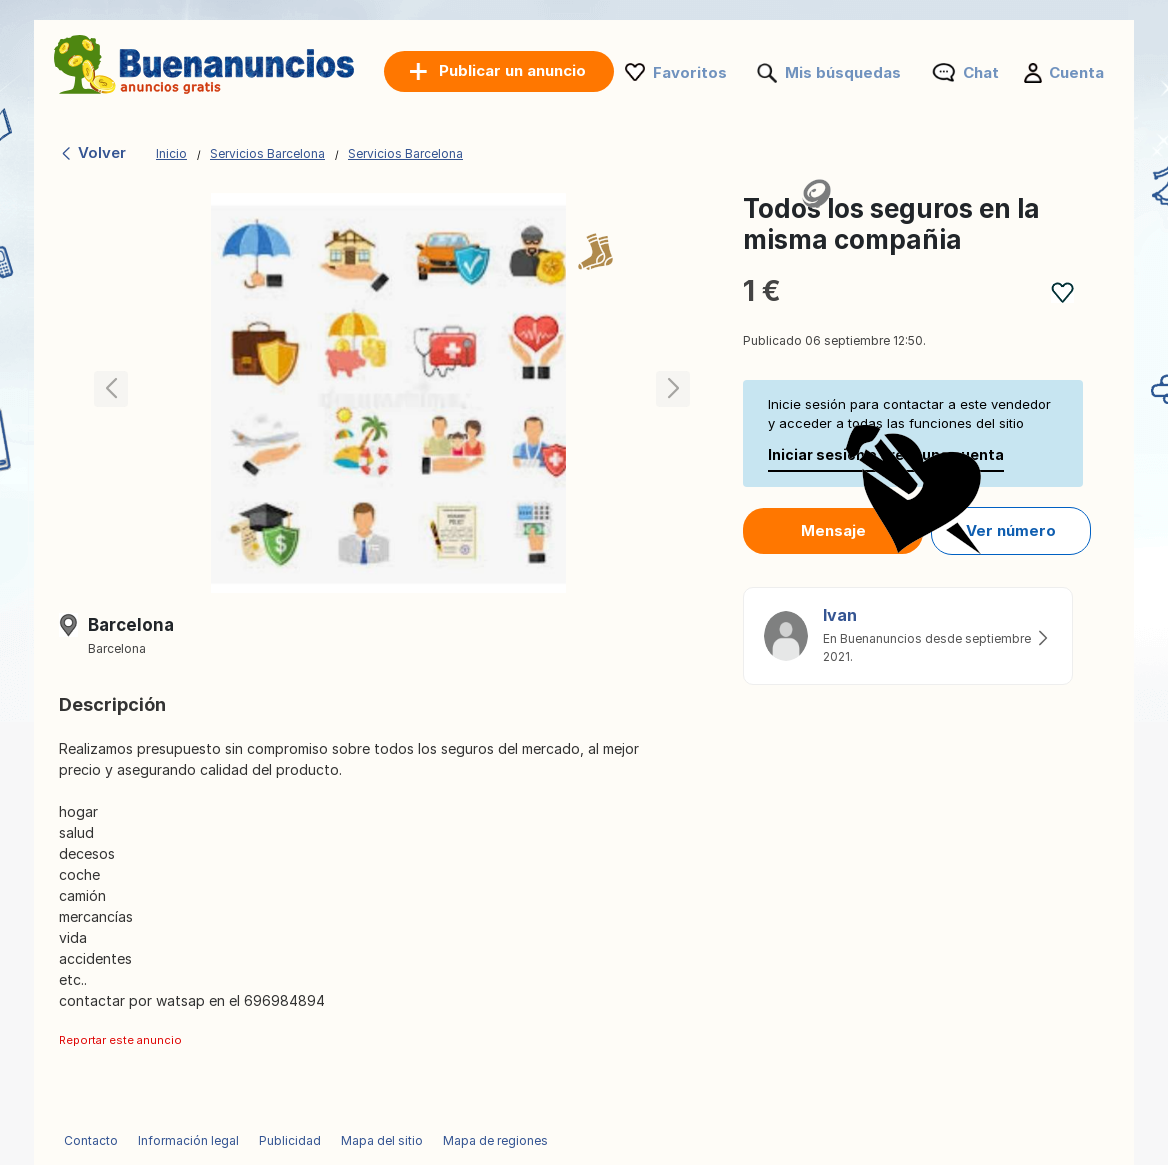  I want to click on browse socks or hosiery products, so click(595, 251).